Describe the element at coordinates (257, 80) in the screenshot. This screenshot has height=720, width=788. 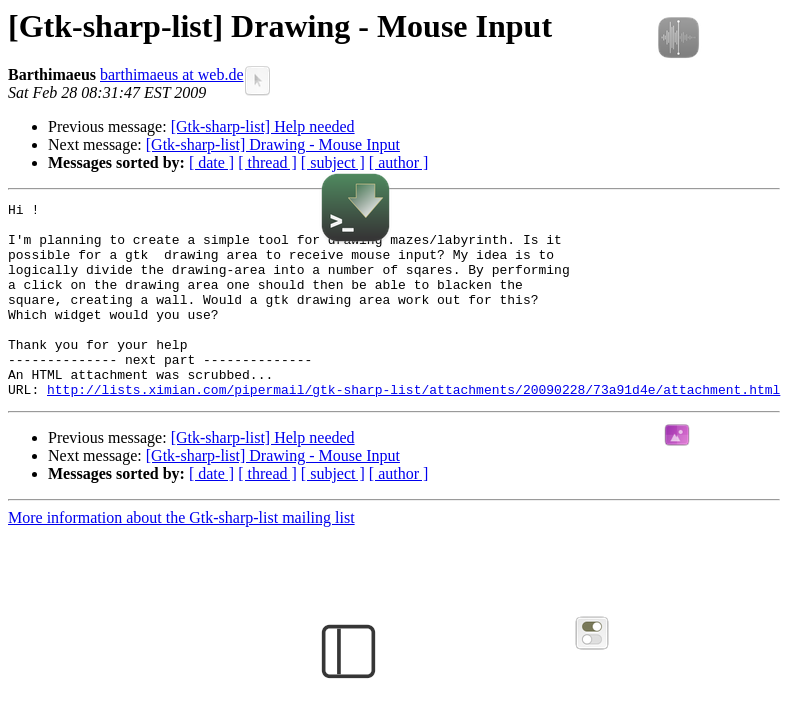
I see `cursor image file type` at that location.